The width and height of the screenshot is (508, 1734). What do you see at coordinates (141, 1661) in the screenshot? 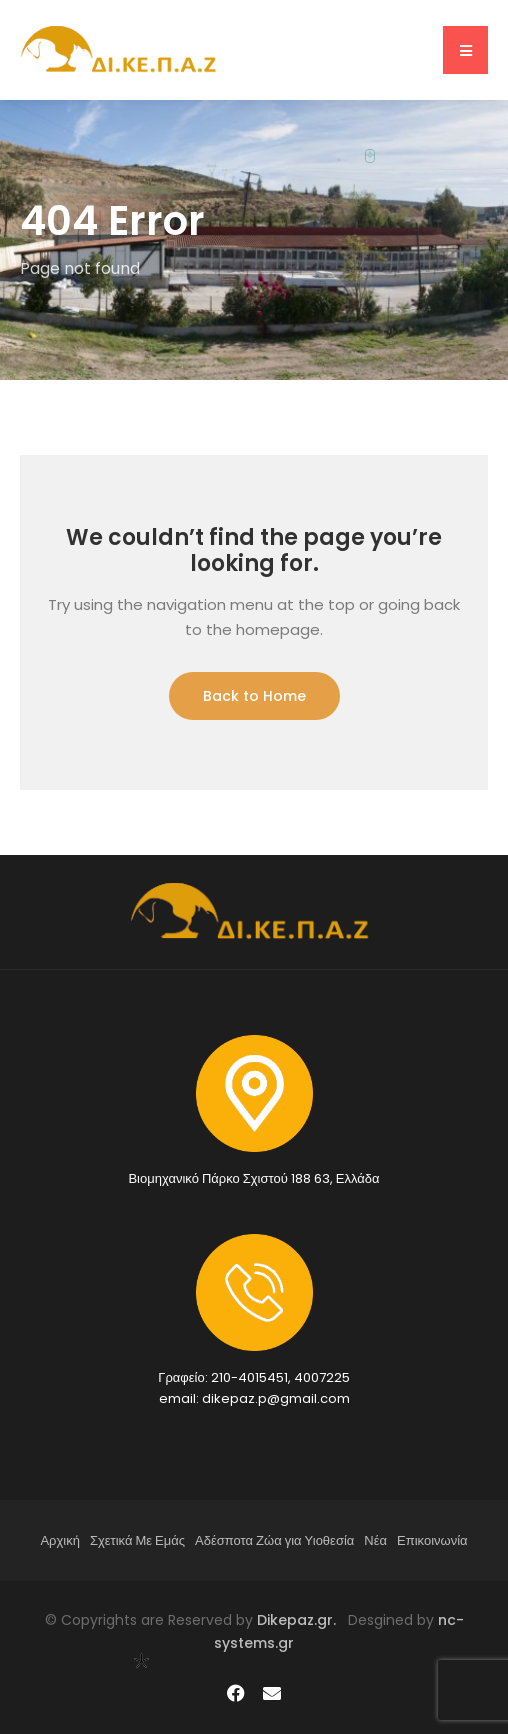
I see `indicates a required field in a form` at bounding box center [141, 1661].